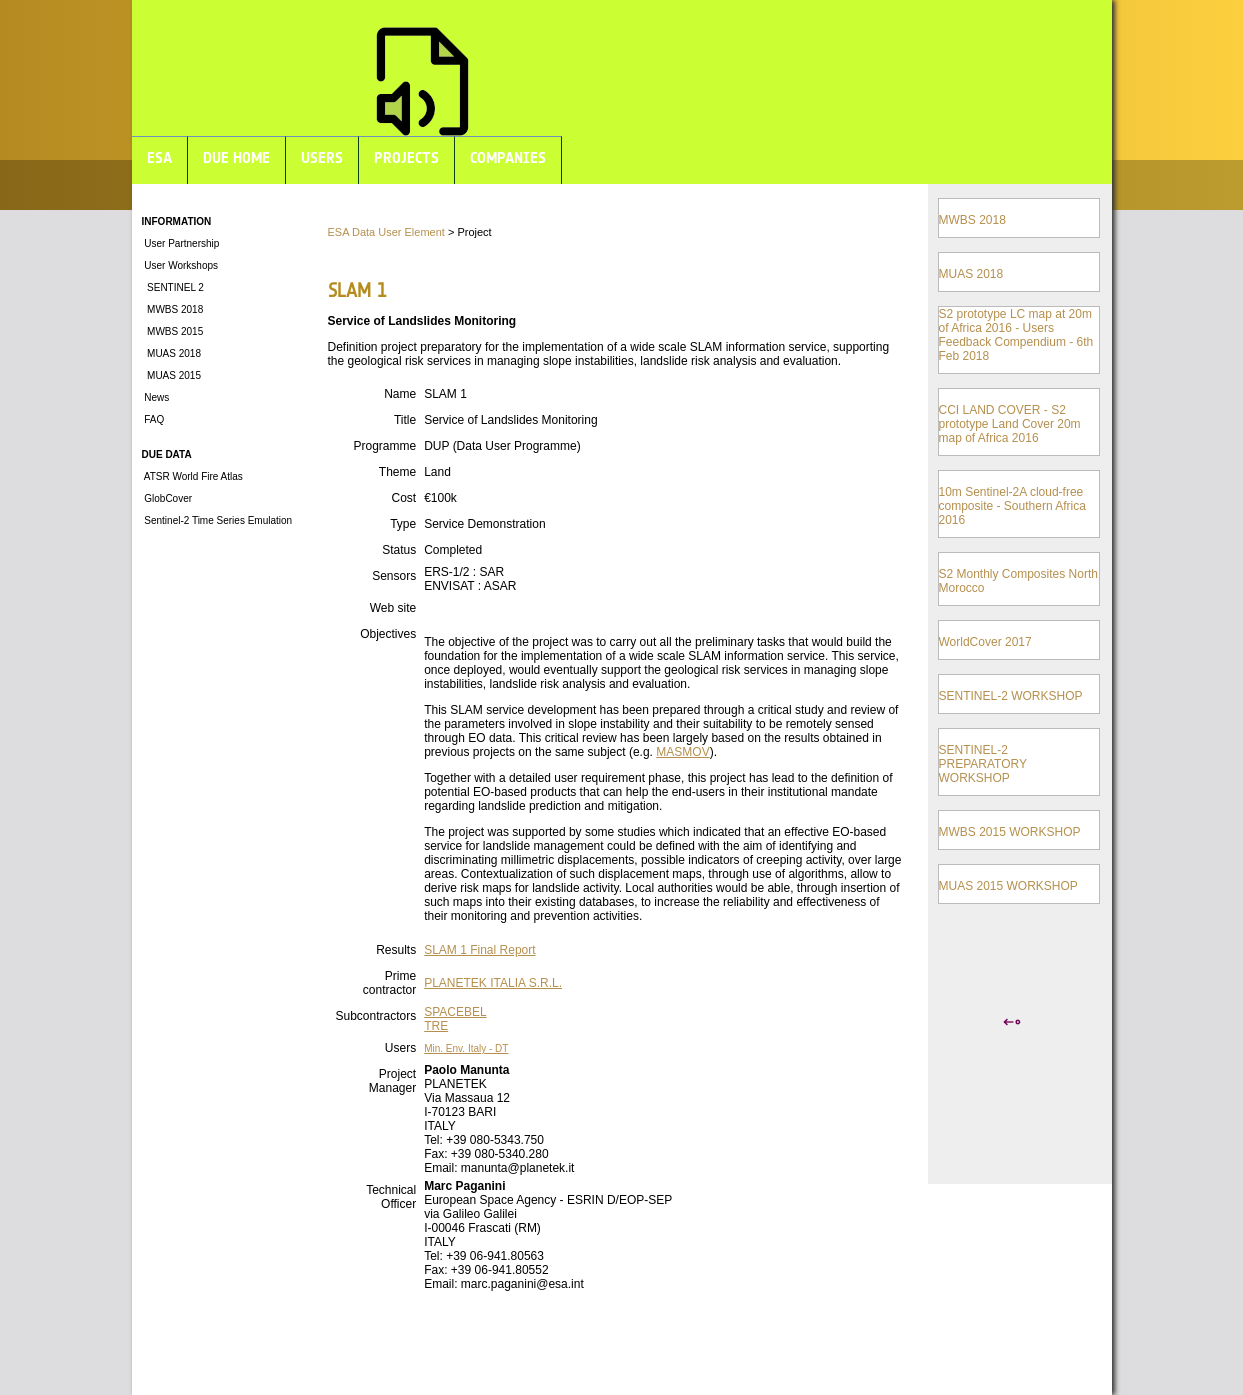 The image size is (1243, 1395). What do you see at coordinates (422, 81) in the screenshot?
I see `open an audio file` at bounding box center [422, 81].